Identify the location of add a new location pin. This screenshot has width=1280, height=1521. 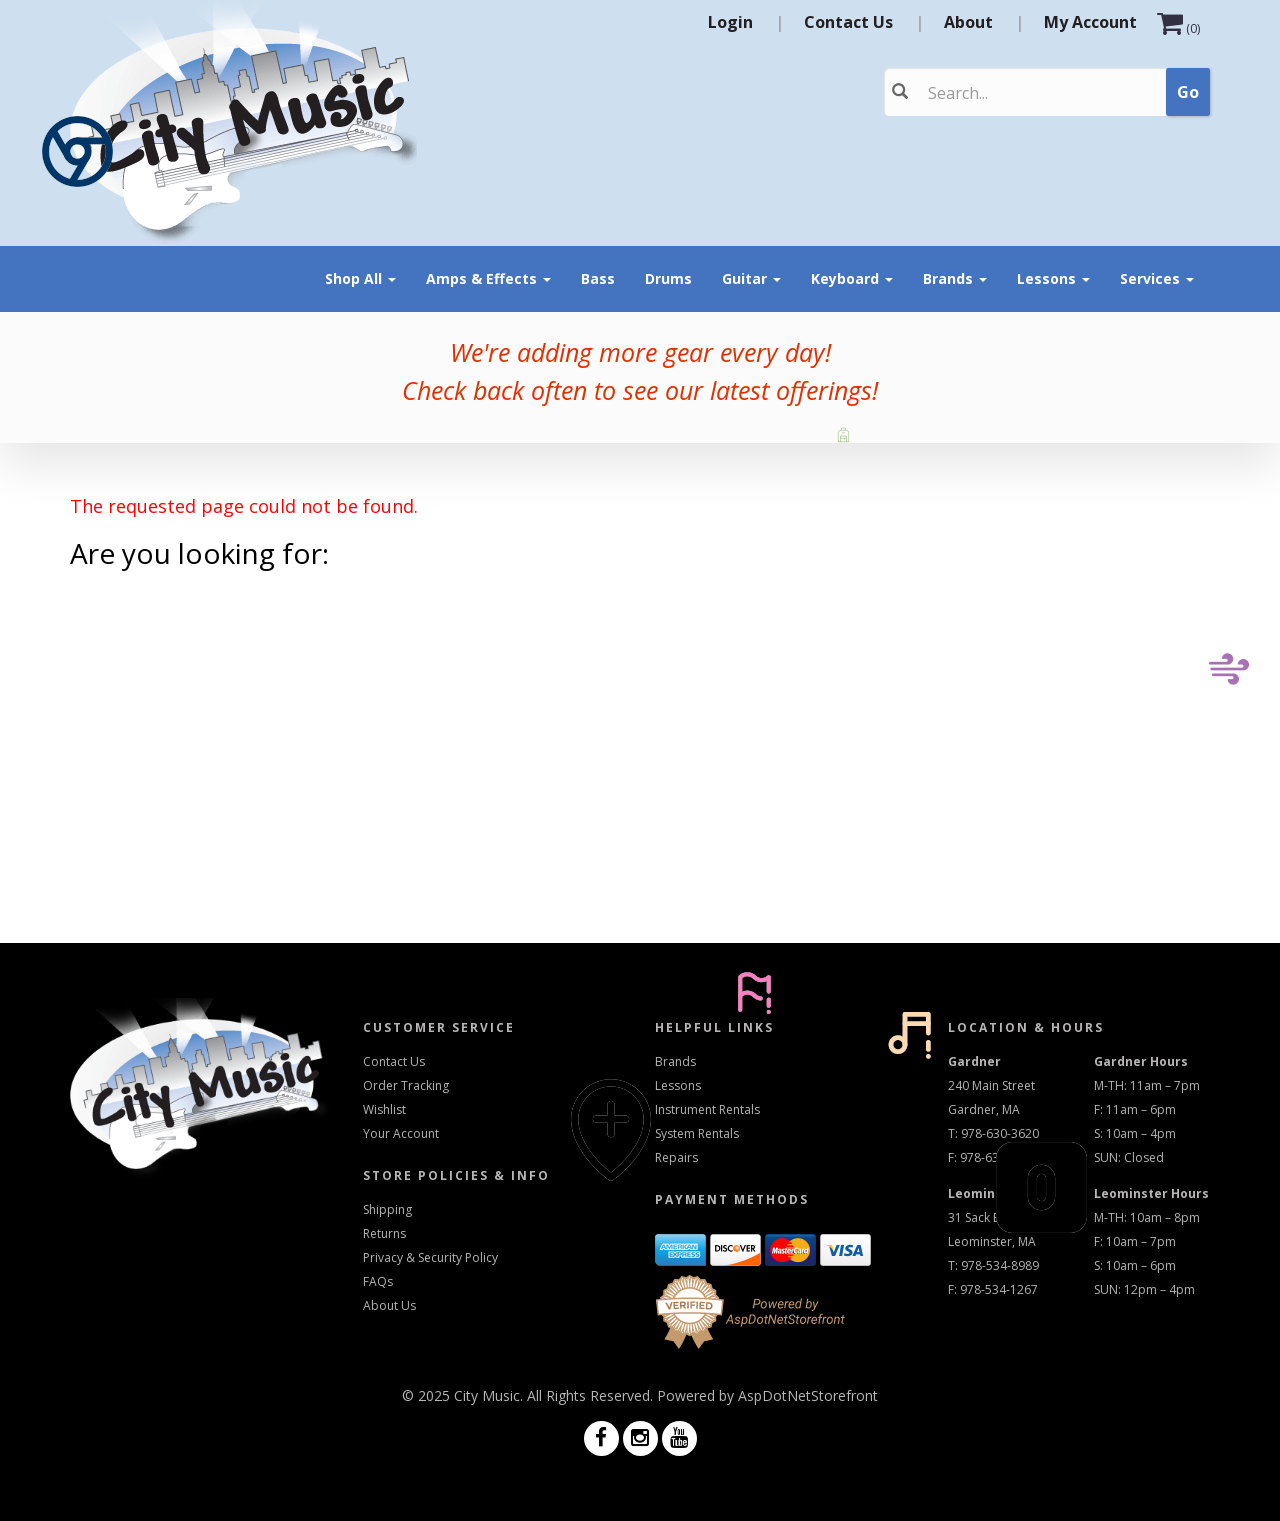
(611, 1130).